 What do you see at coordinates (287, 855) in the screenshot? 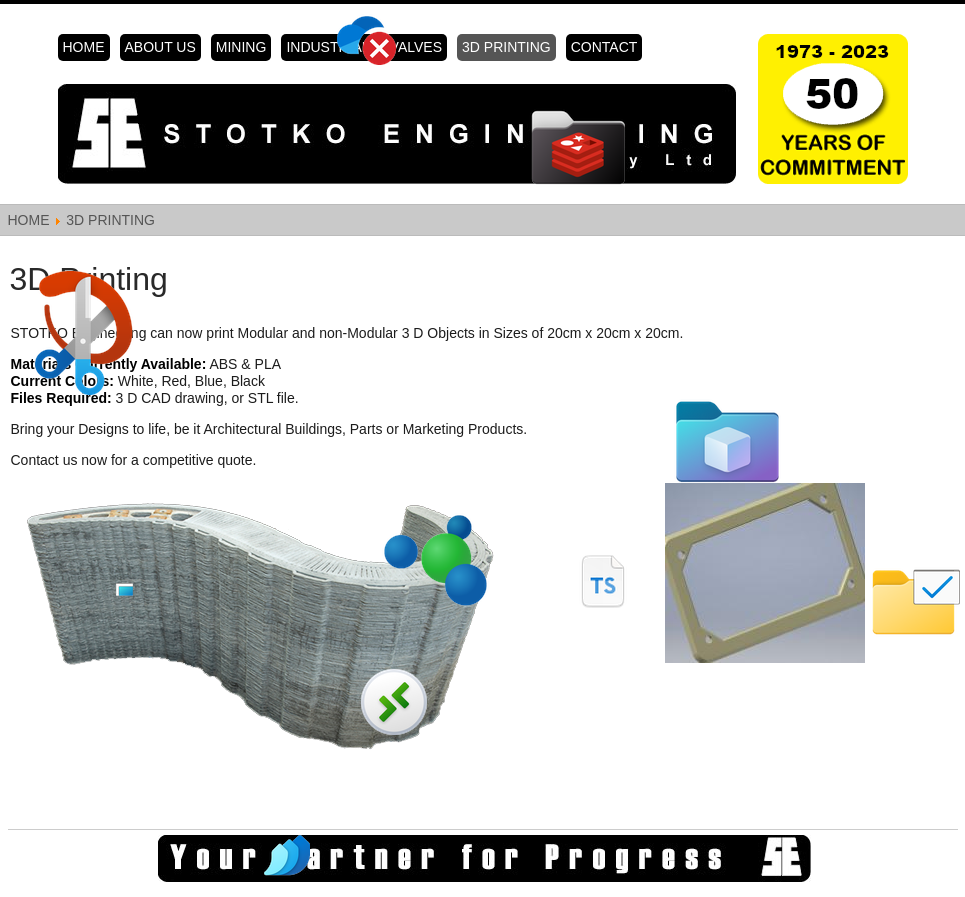
I see `open microsoft viva insights app` at bounding box center [287, 855].